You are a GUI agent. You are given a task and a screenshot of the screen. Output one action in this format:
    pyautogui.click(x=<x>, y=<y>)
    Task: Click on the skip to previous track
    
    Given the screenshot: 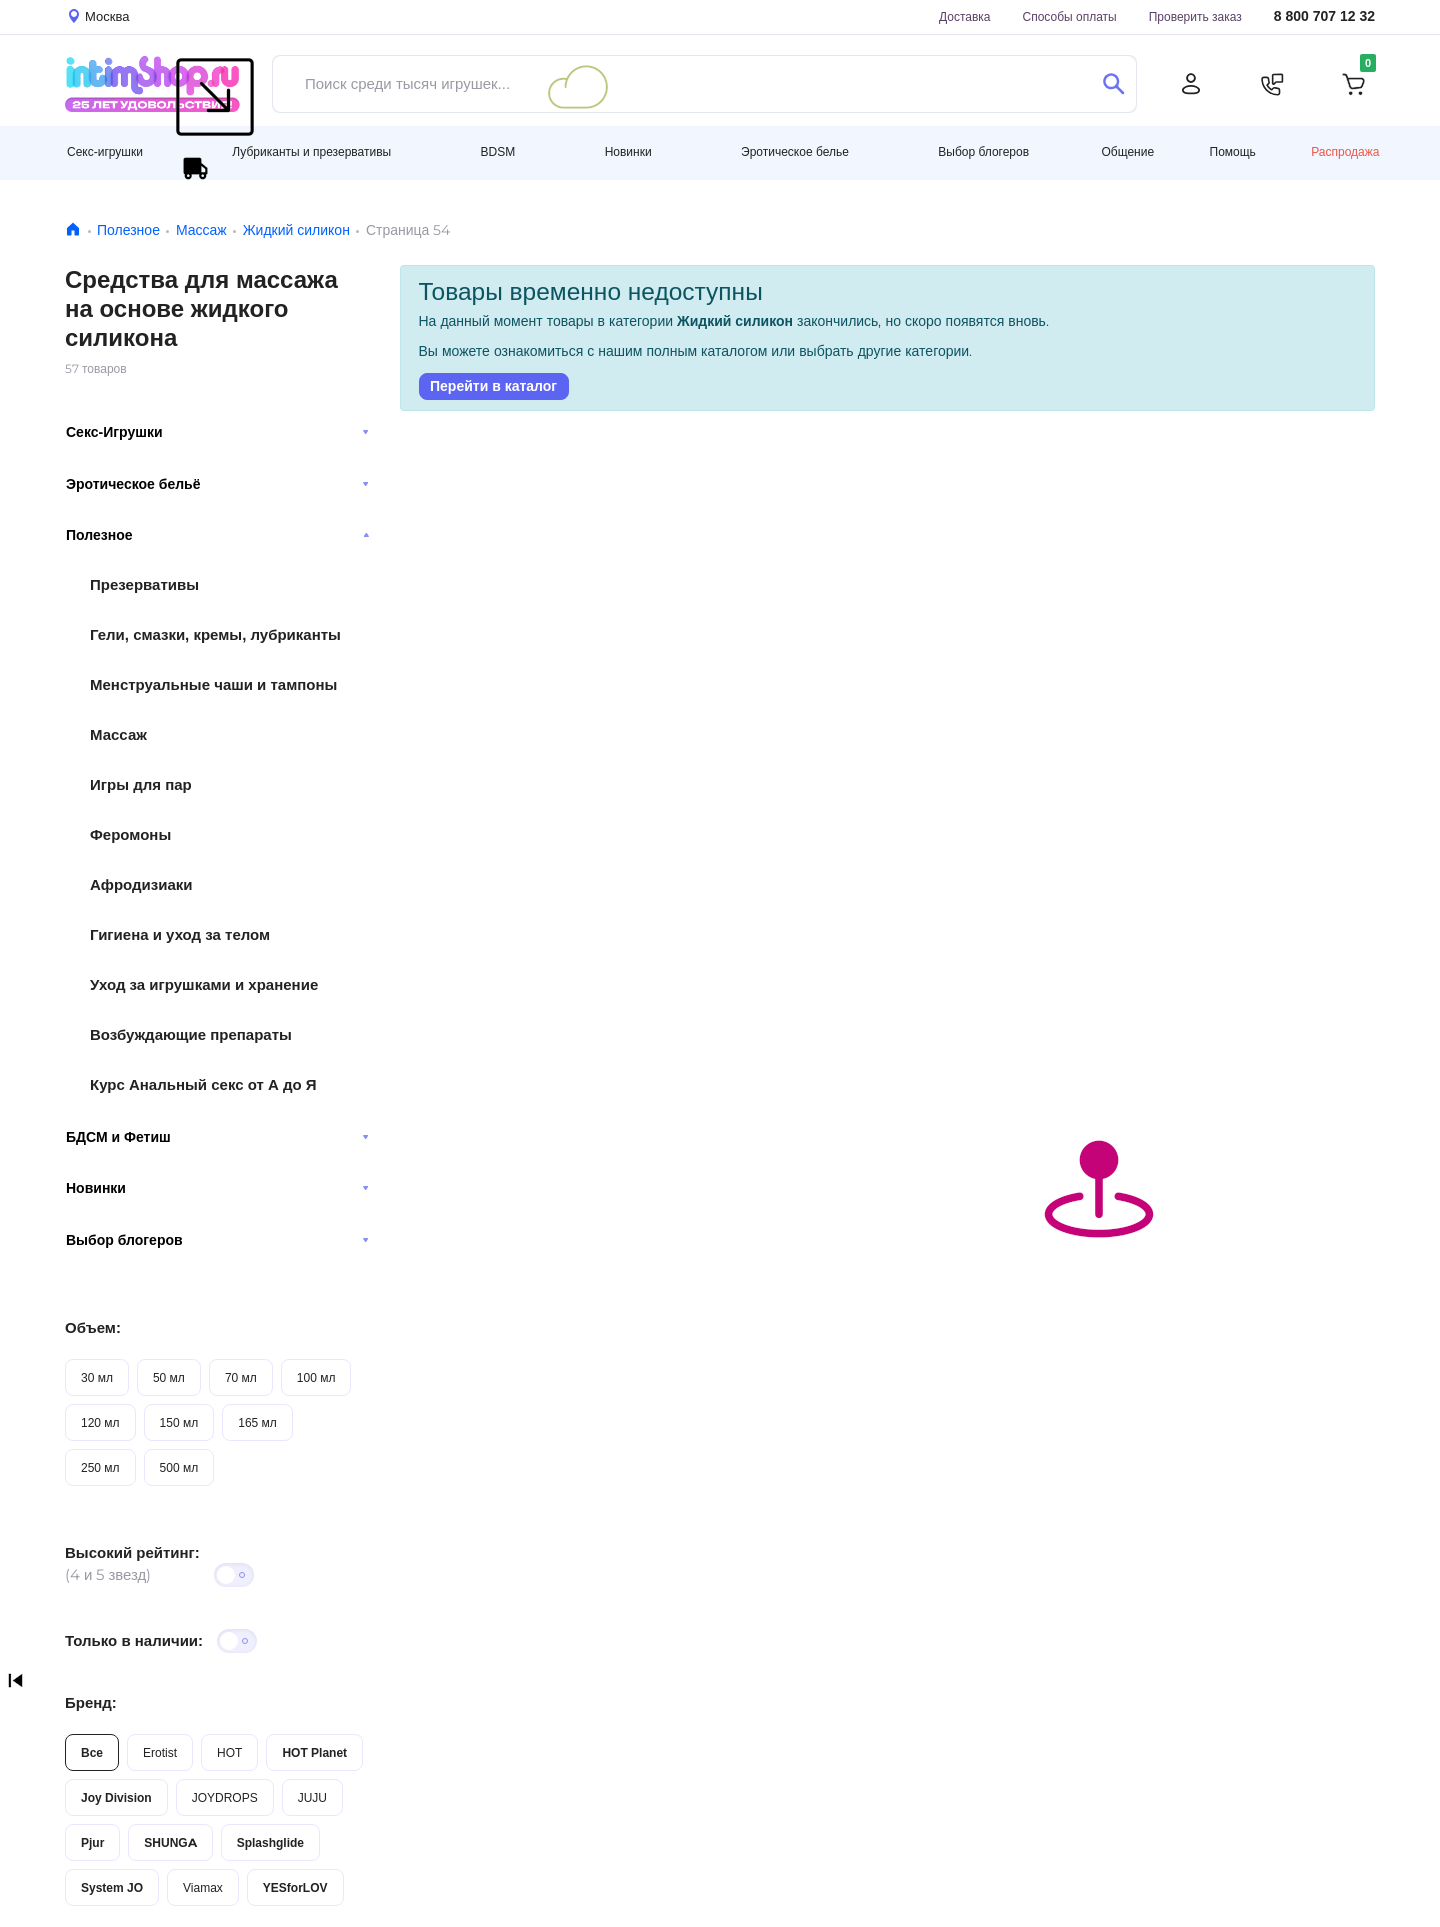 What is the action you would take?
    pyautogui.click(x=15, y=1680)
    